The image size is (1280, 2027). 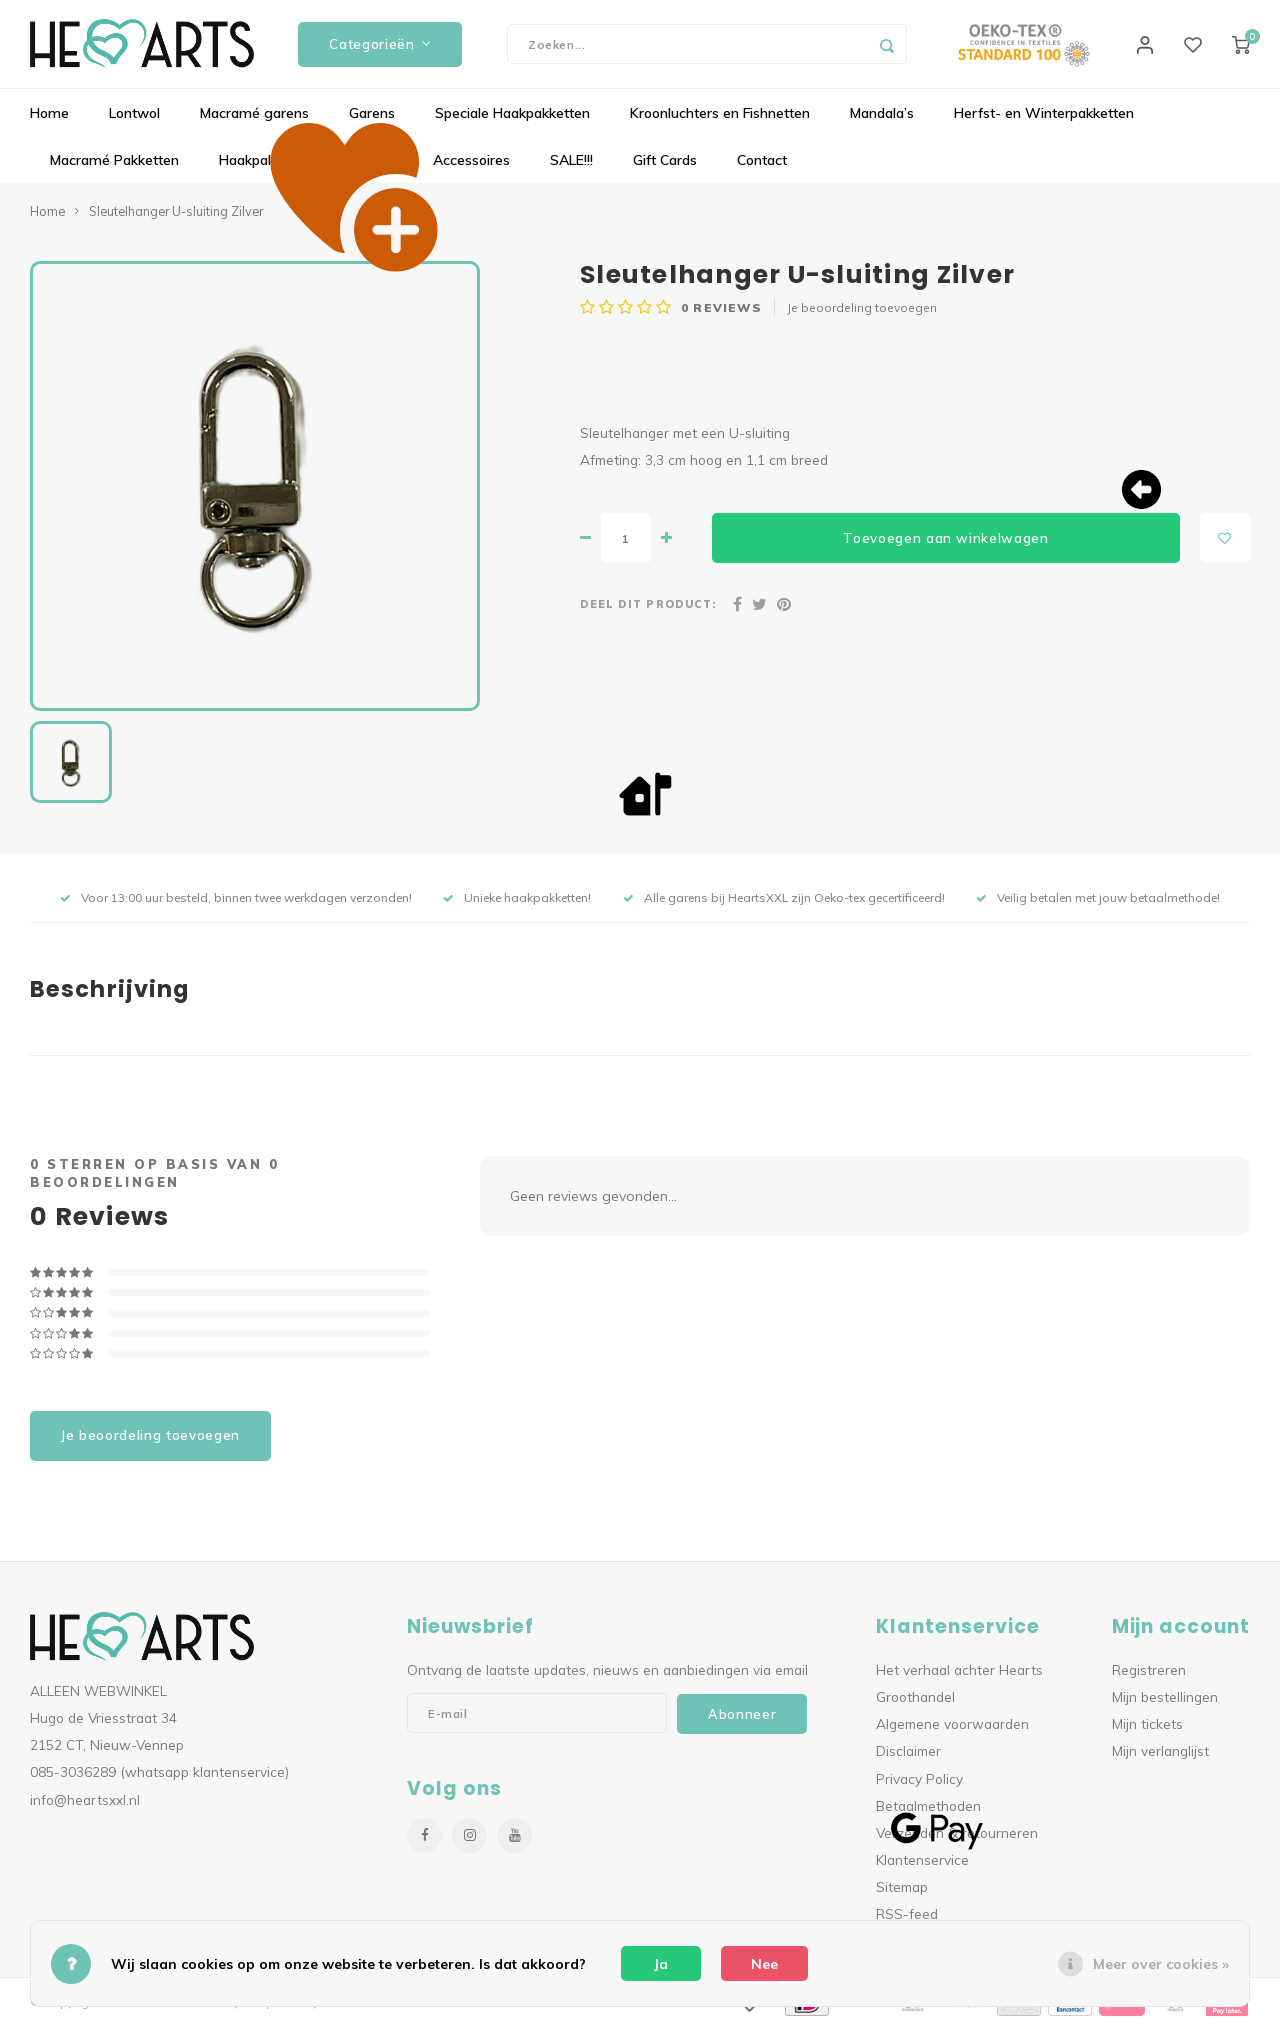 What do you see at coordinates (354, 188) in the screenshot?
I see `add to favorites` at bounding box center [354, 188].